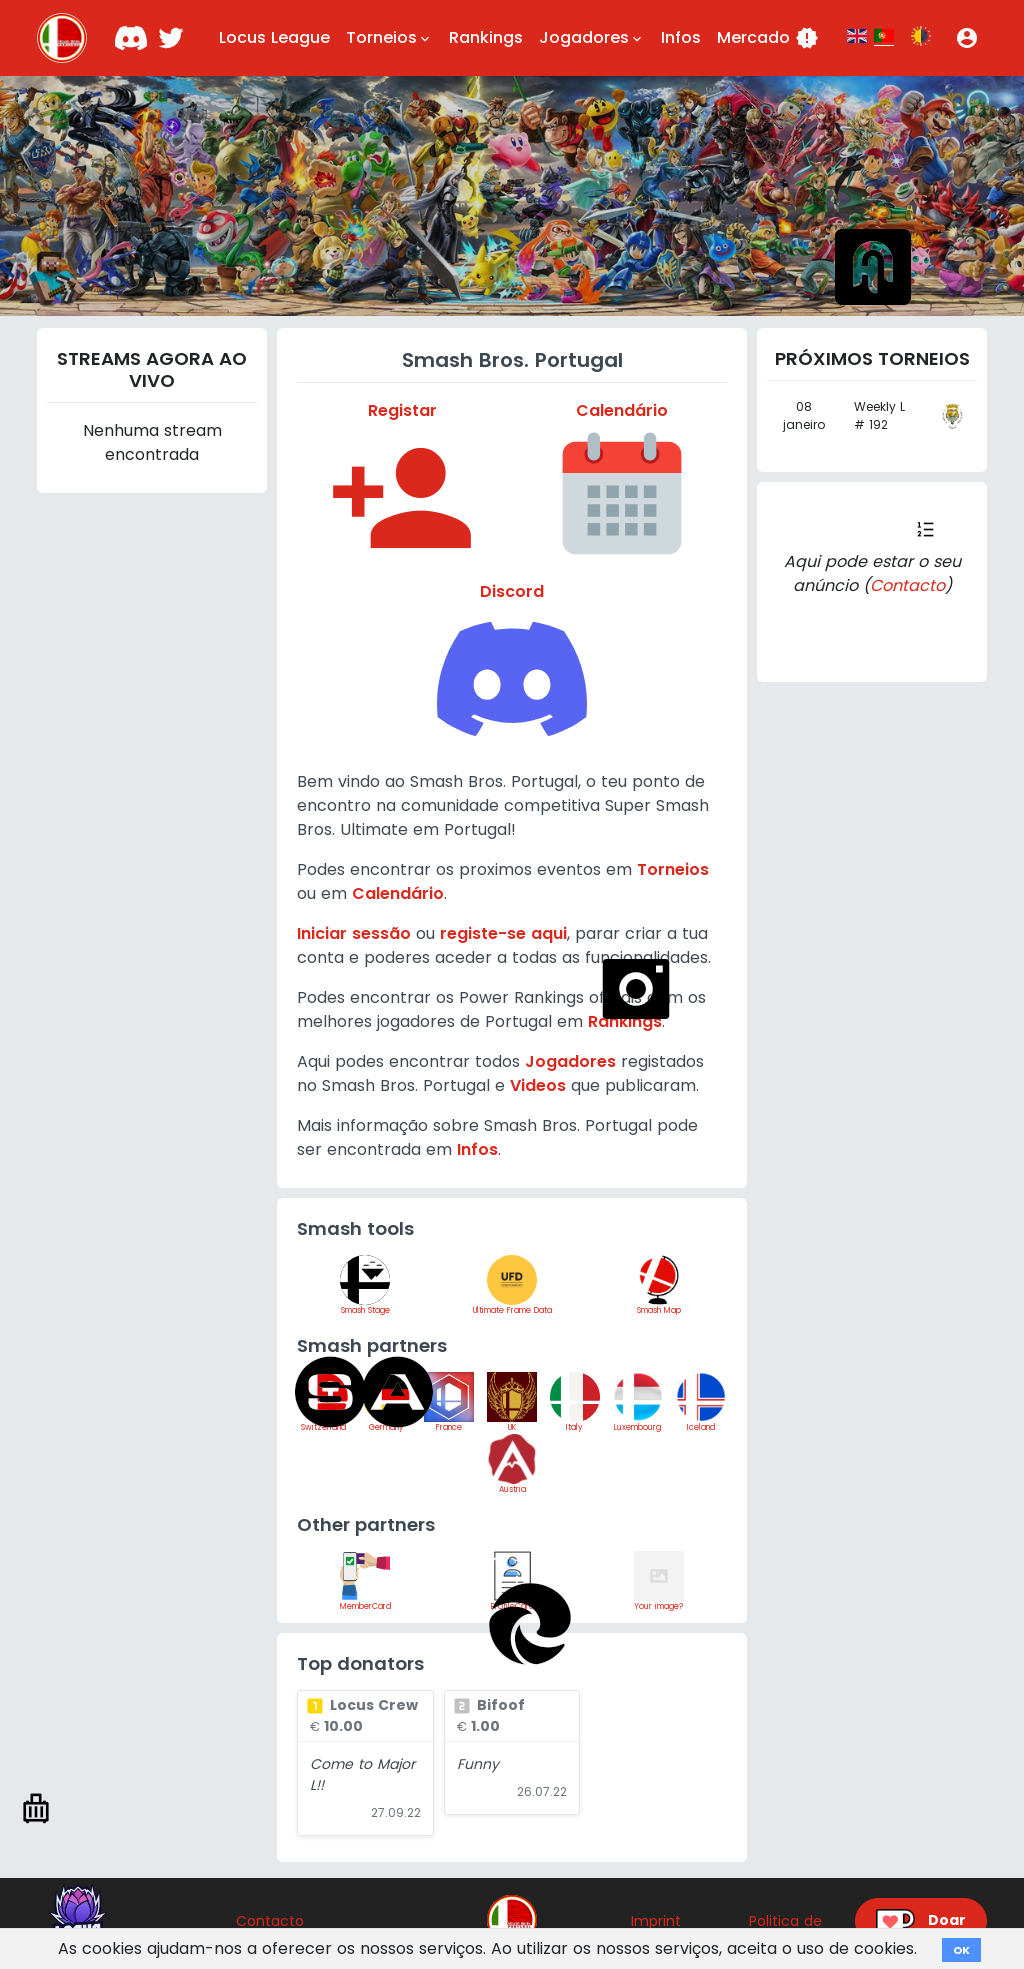  What do you see at coordinates (636, 989) in the screenshot?
I see `open camera to take a photo` at bounding box center [636, 989].